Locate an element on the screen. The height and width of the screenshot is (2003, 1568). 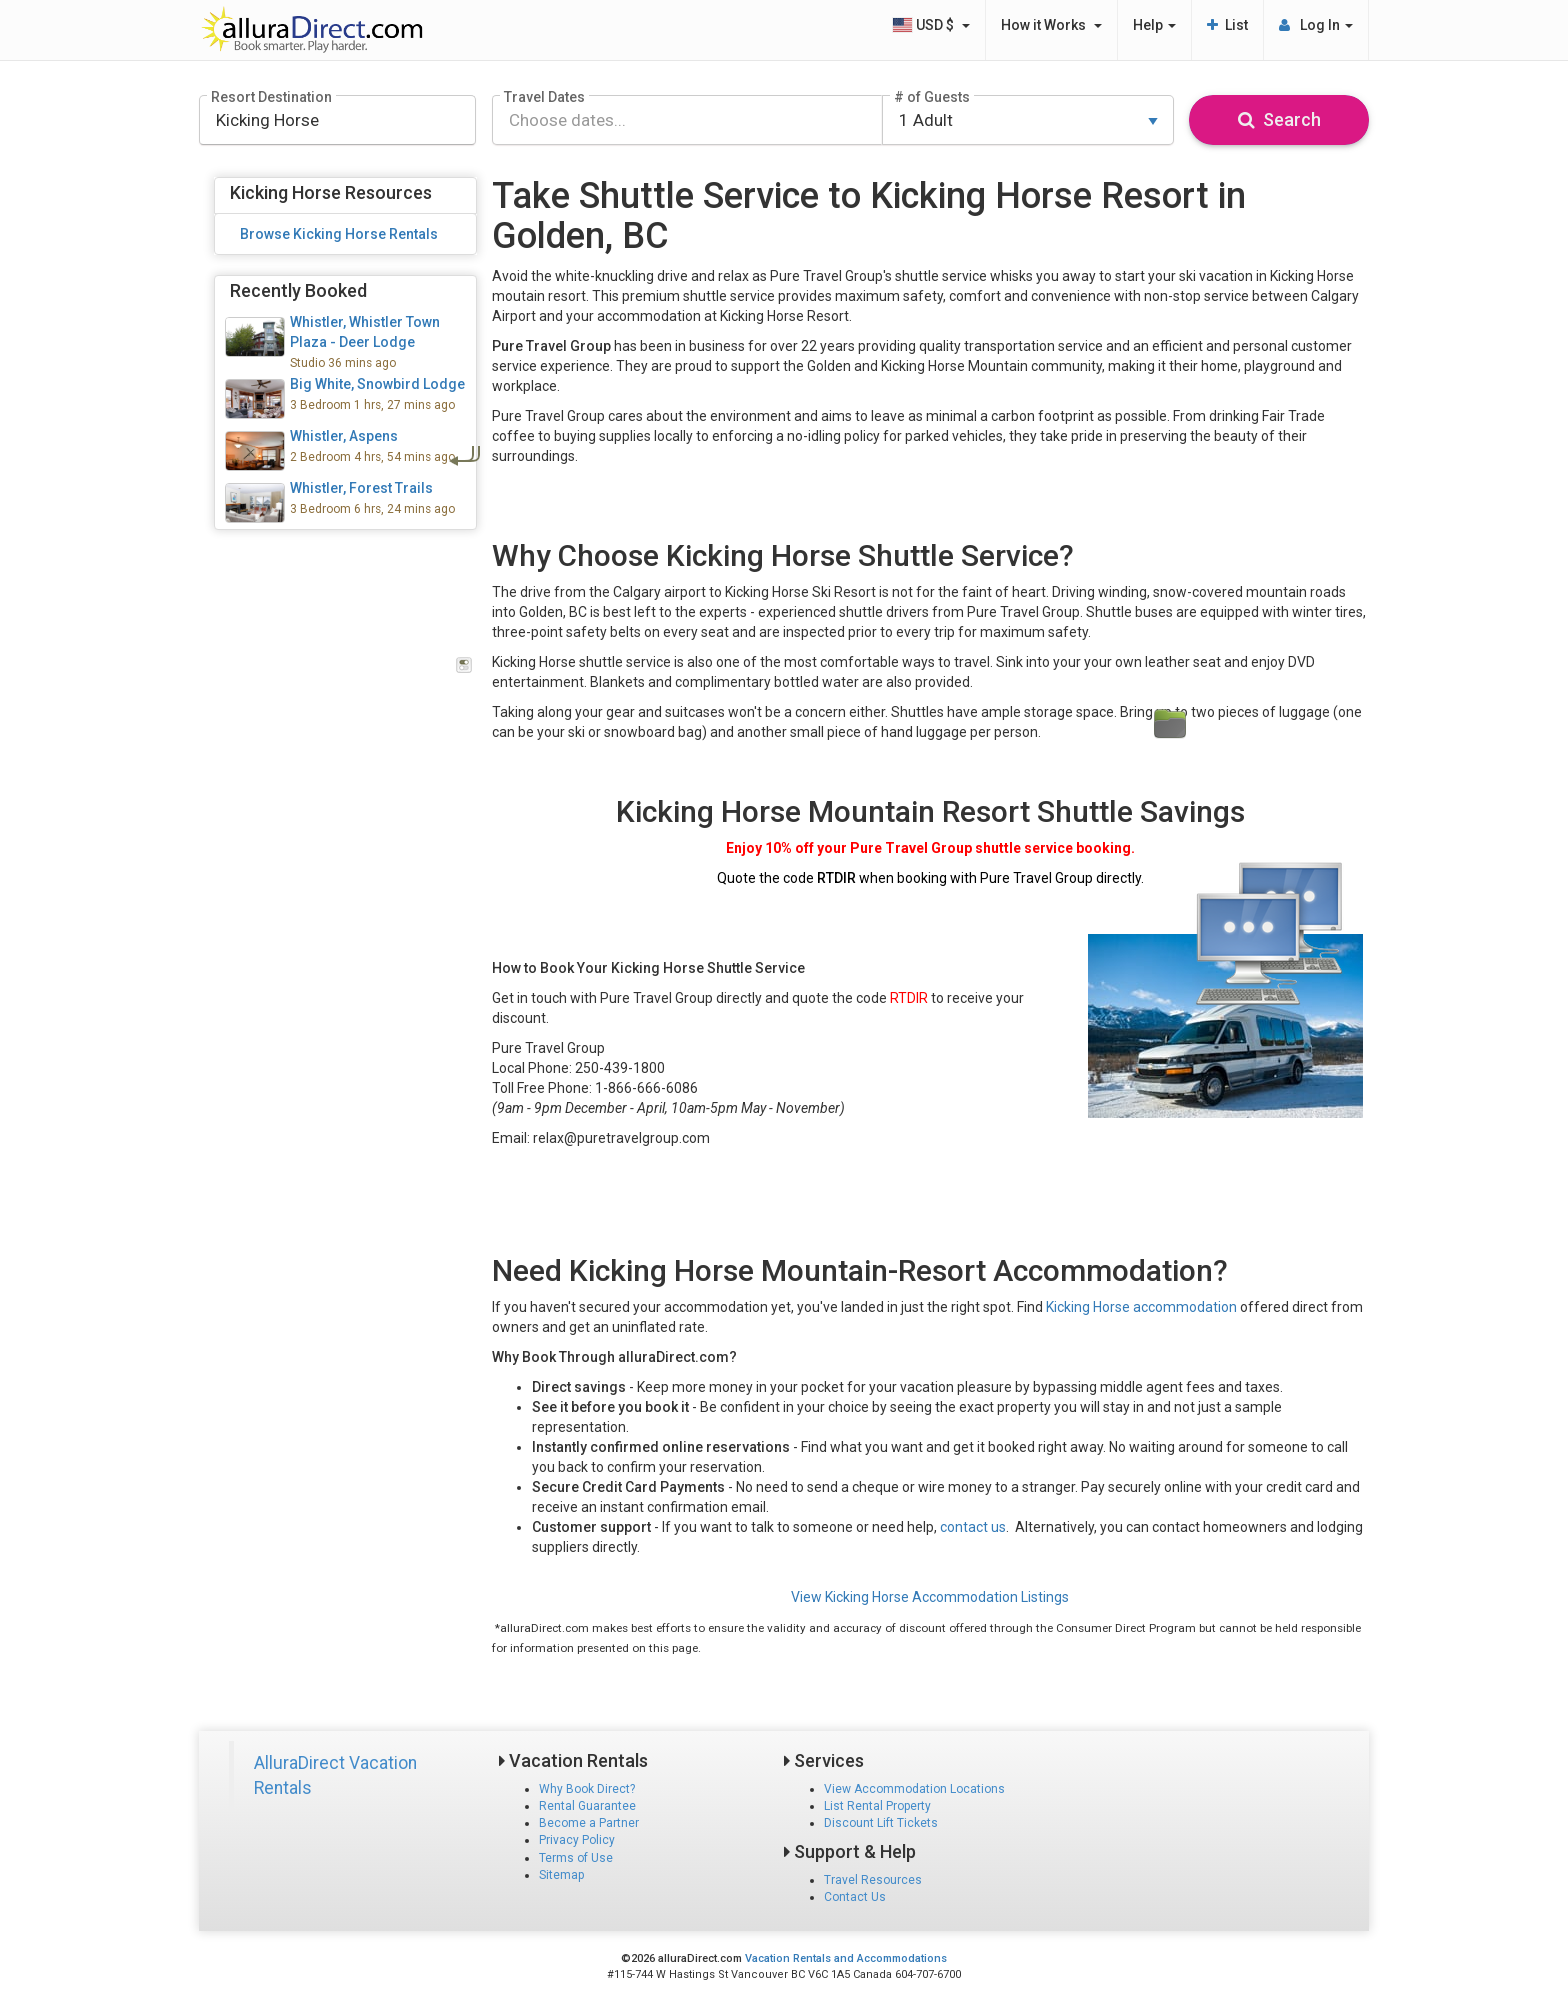
indicates active network data transfer (sending and receiving) is located at coordinates (1268, 934).